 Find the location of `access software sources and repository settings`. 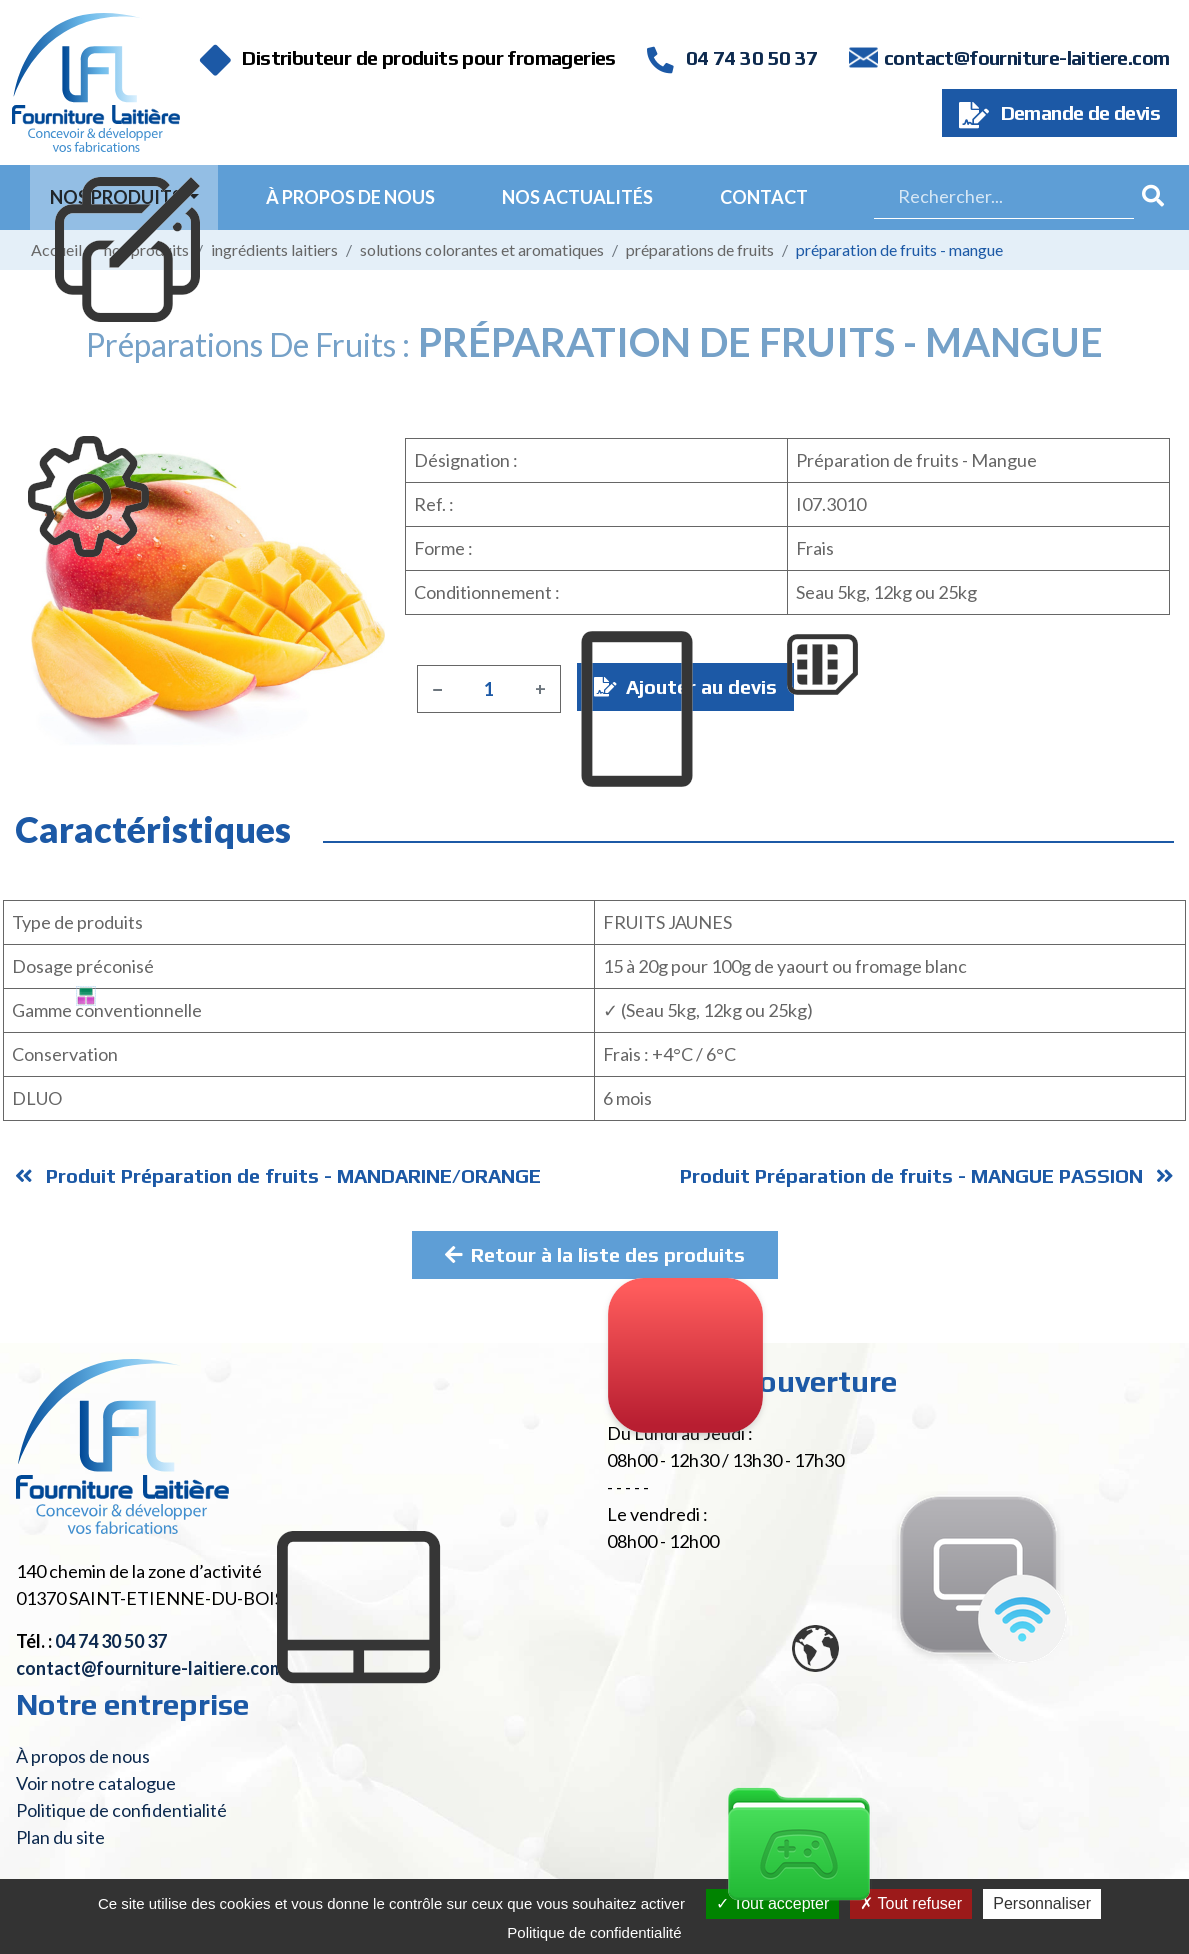

access software sources and repository settings is located at coordinates (815, 1648).